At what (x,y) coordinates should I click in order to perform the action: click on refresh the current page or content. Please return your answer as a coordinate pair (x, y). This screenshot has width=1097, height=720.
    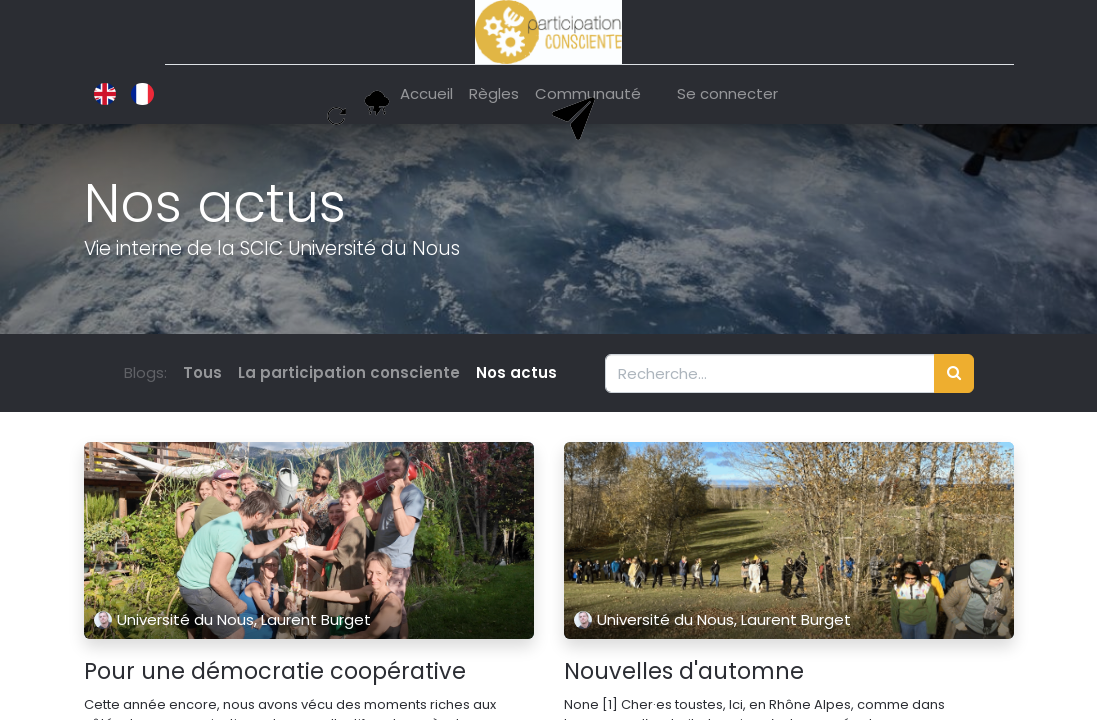
    Looking at the image, I should click on (337, 116).